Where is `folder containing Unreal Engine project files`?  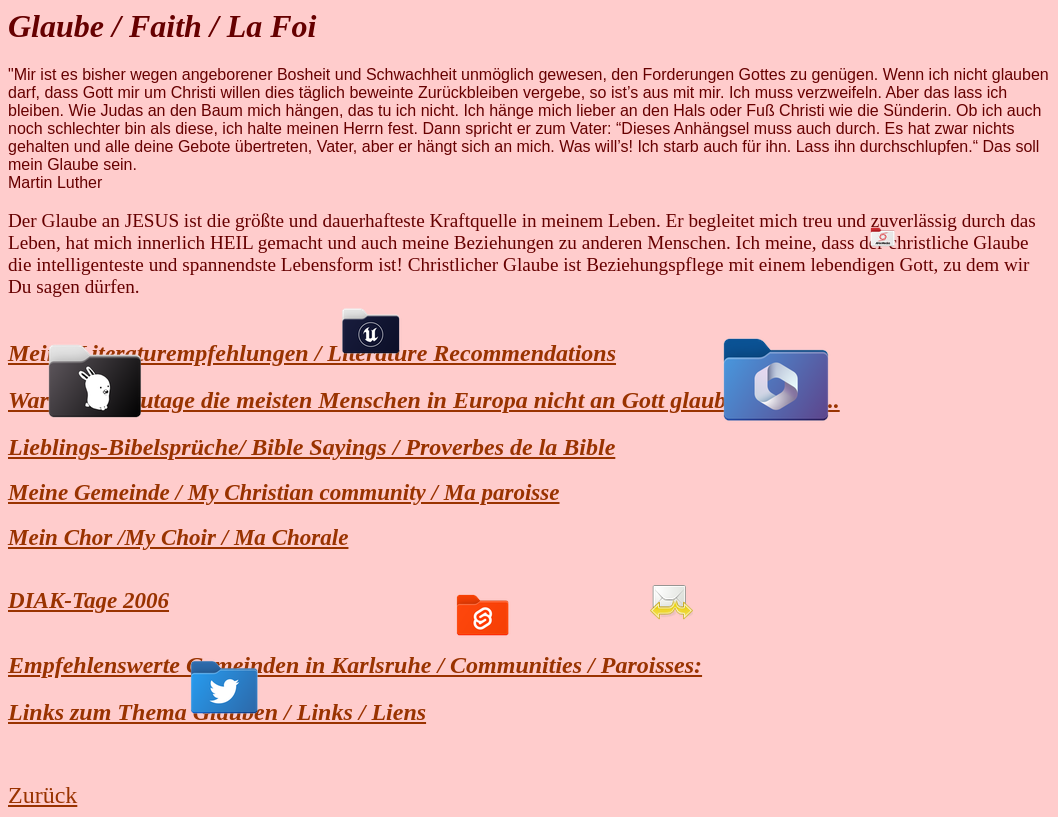 folder containing Unreal Engine project files is located at coordinates (370, 332).